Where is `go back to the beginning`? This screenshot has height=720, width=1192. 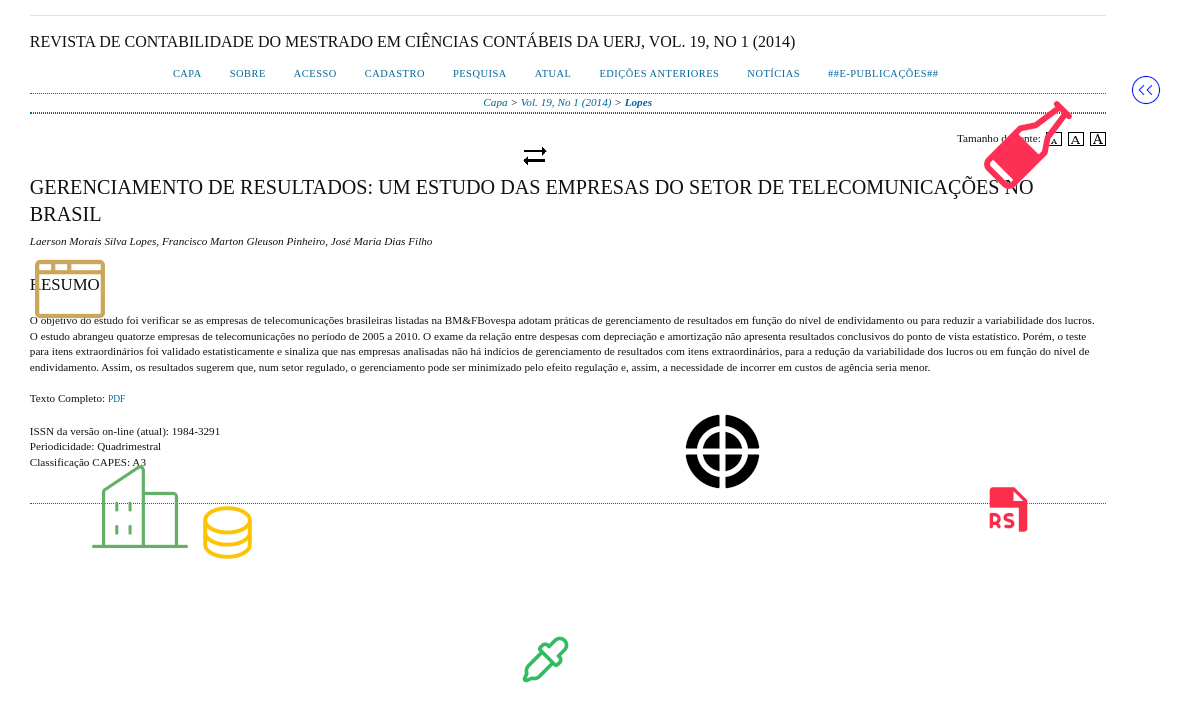 go back to the beginning is located at coordinates (1146, 90).